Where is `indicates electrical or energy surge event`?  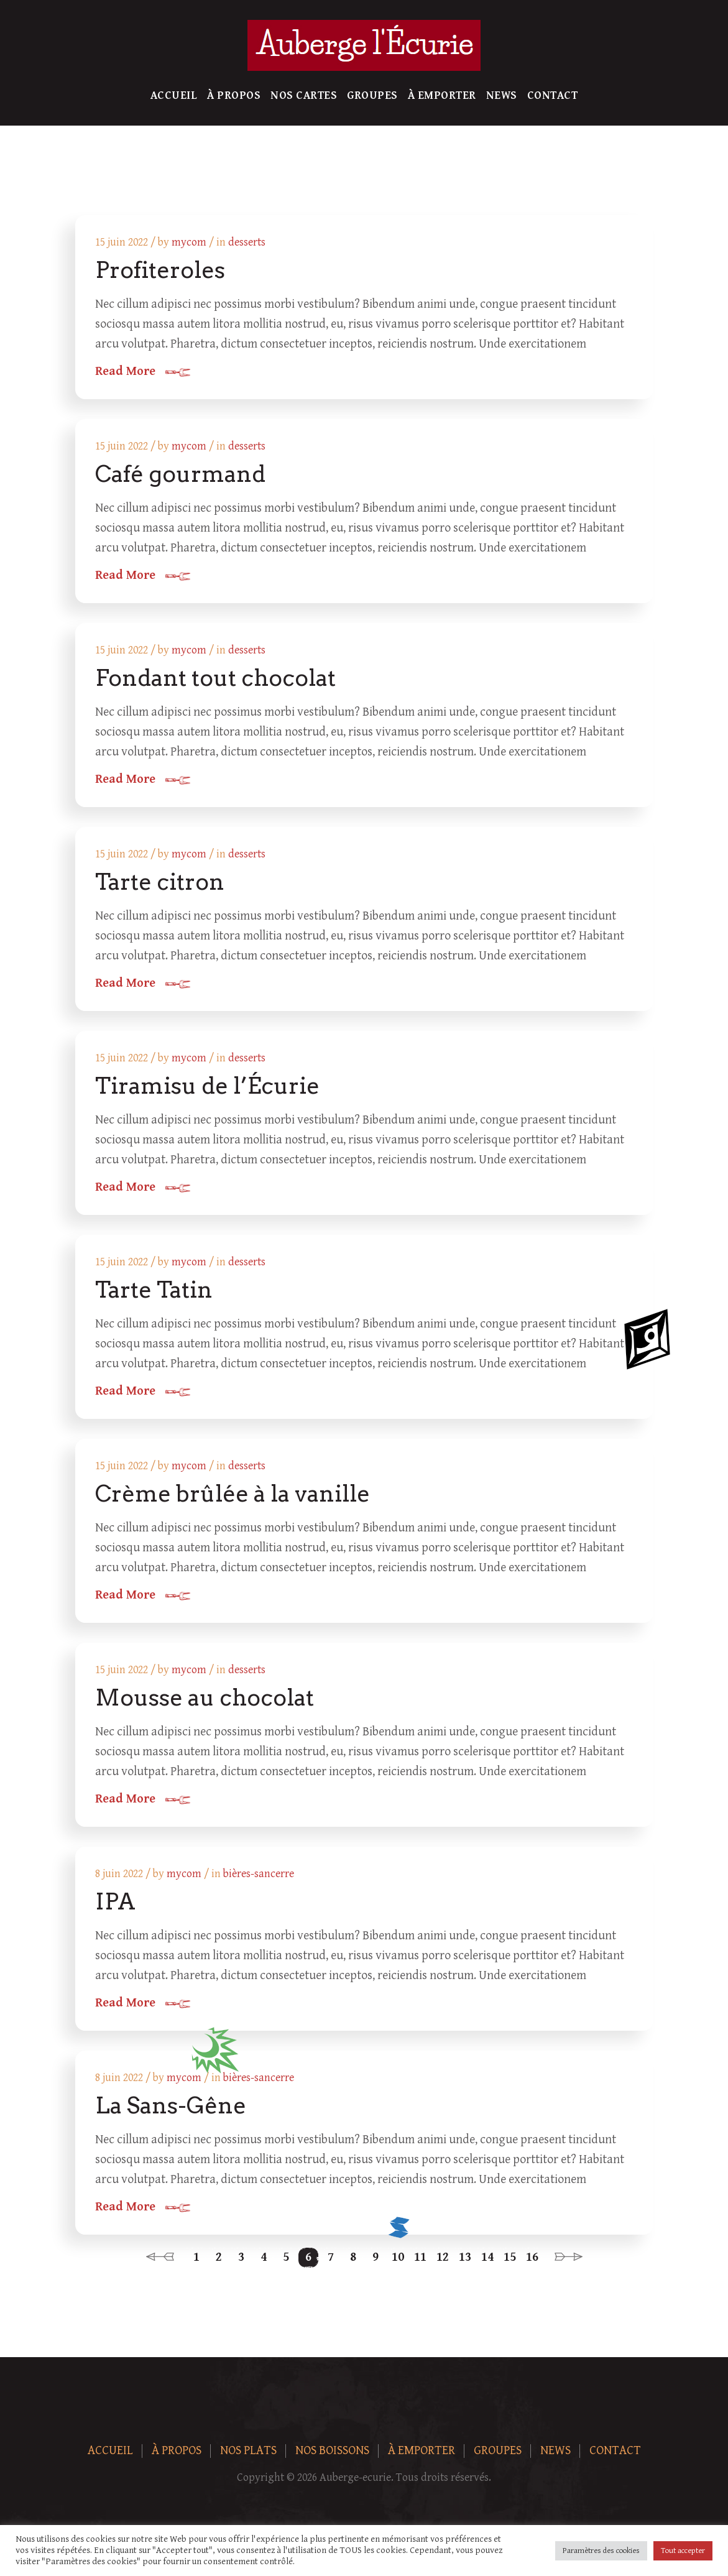
indicates electrical or energy surge event is located at coordinates (216, 2050).